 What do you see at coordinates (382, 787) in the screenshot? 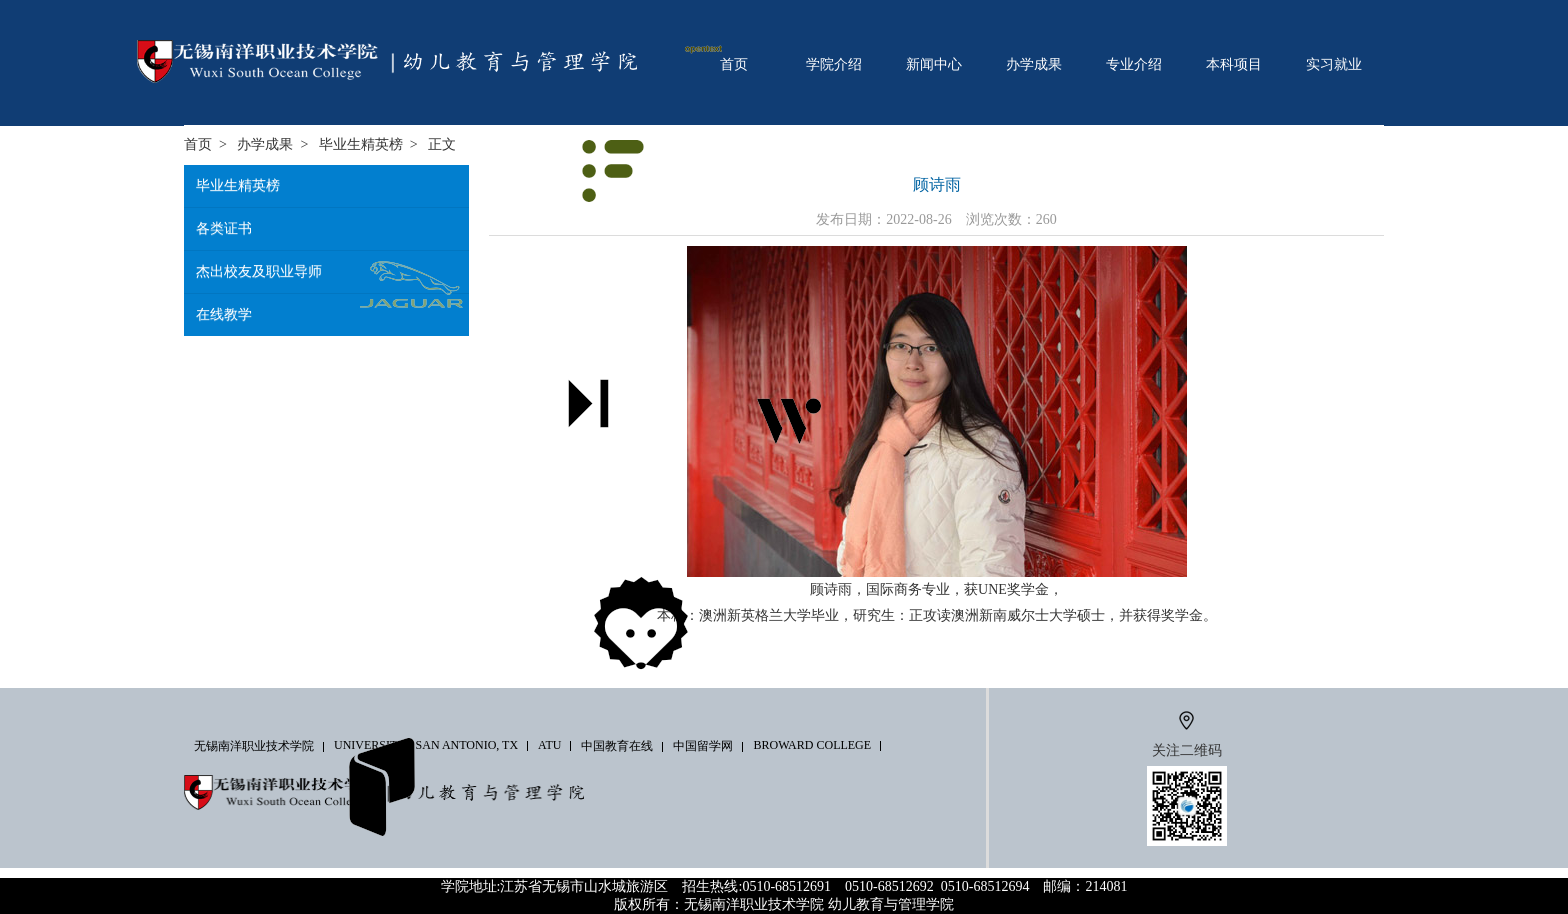
I see `file.io brand logo` at bounding box center [382, 787].